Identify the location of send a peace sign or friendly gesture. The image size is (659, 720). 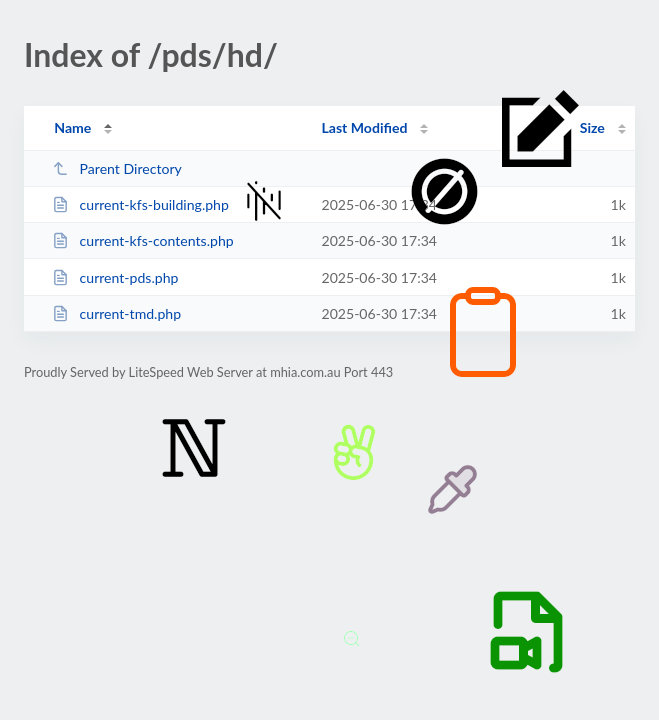
(353, 452).